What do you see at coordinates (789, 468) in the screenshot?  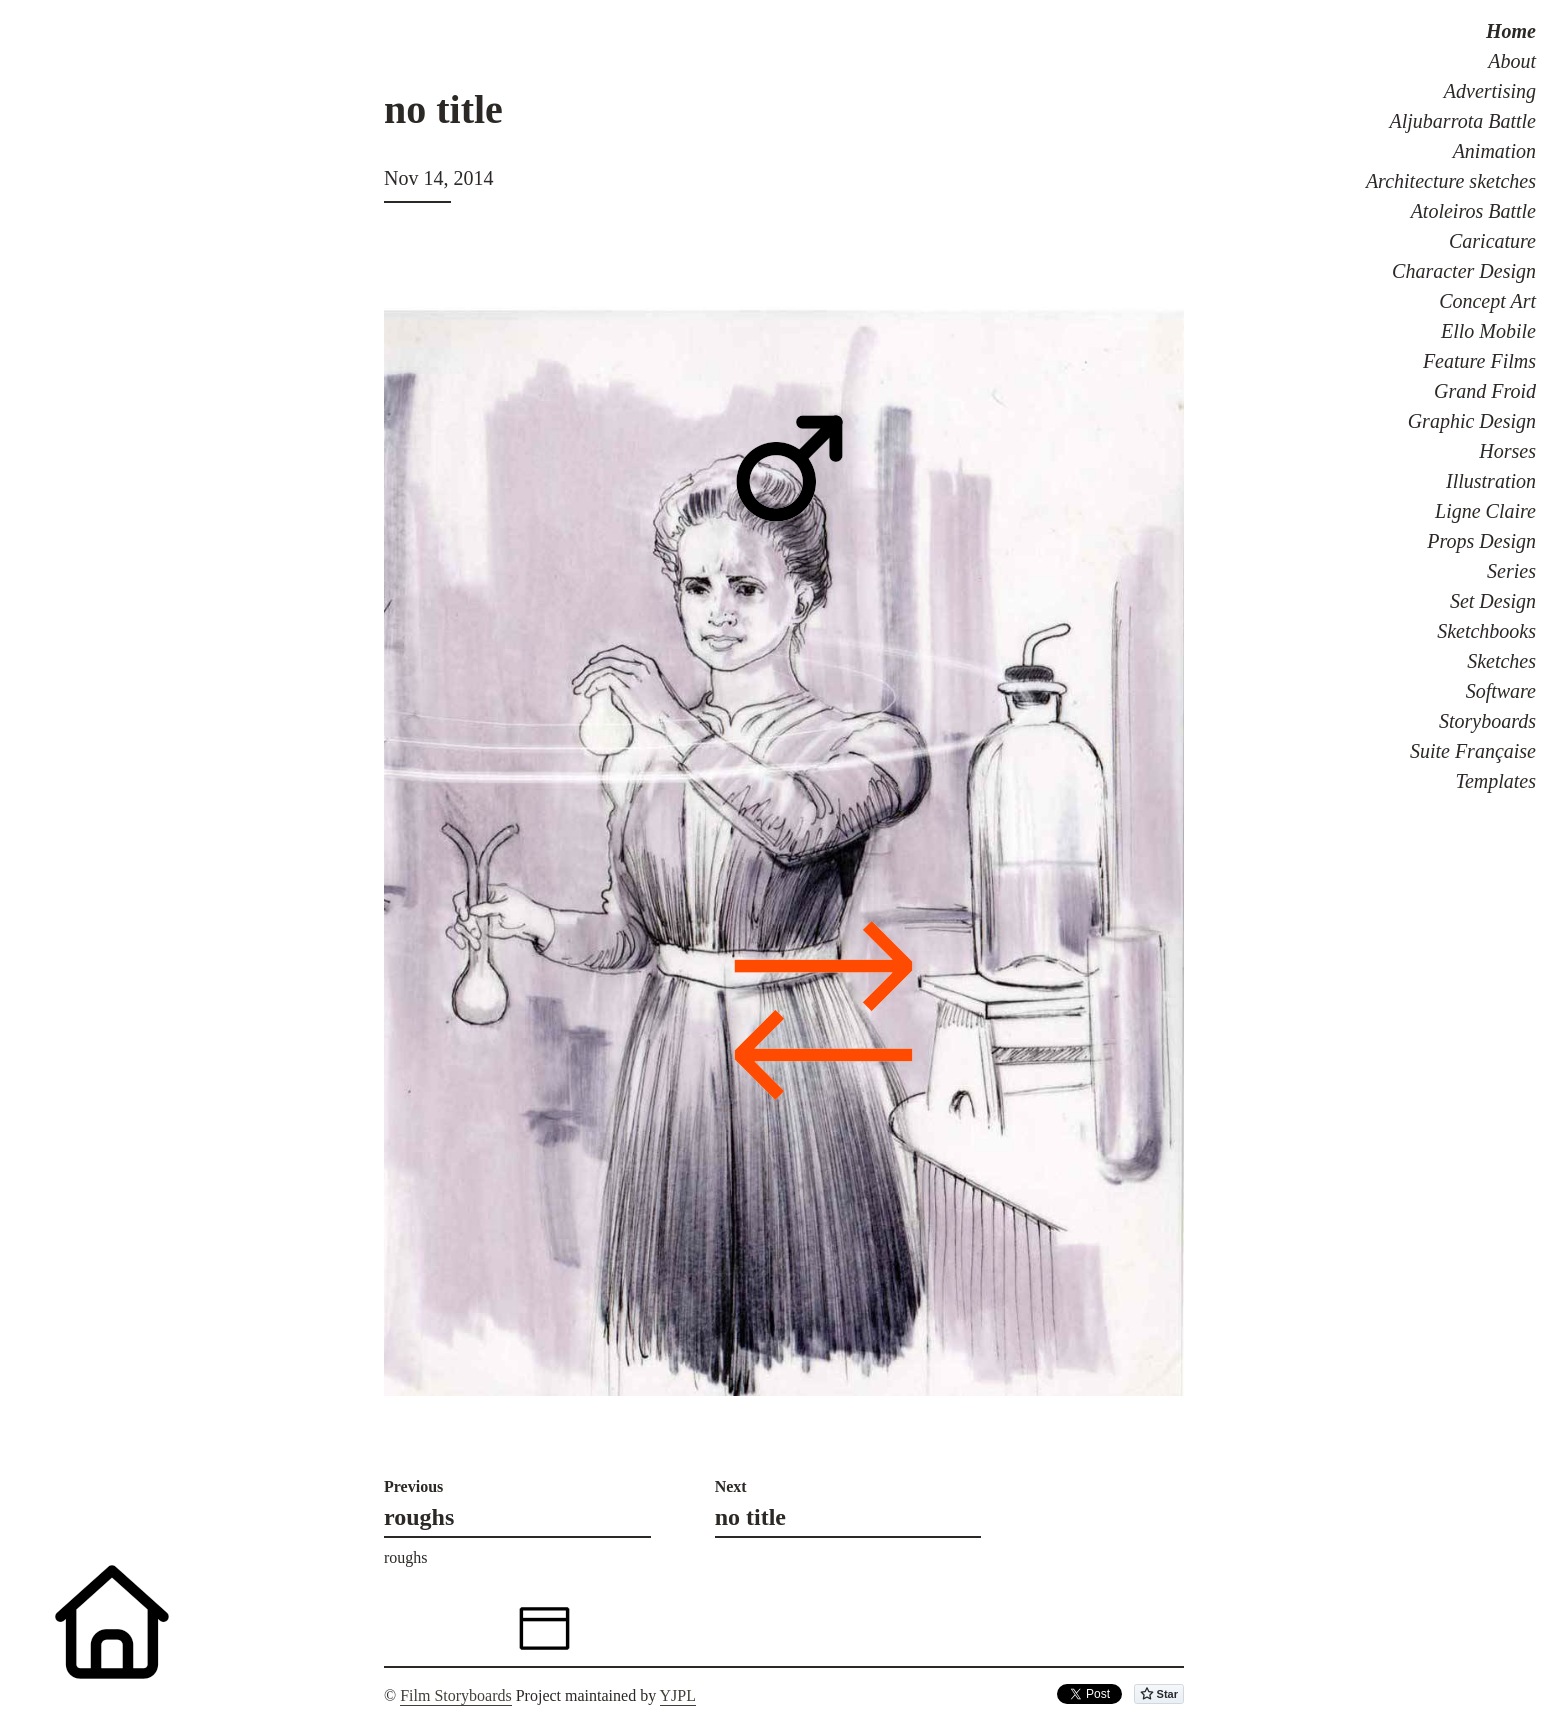 I see `indicates male gender selection` at bounding box center [789, 468].